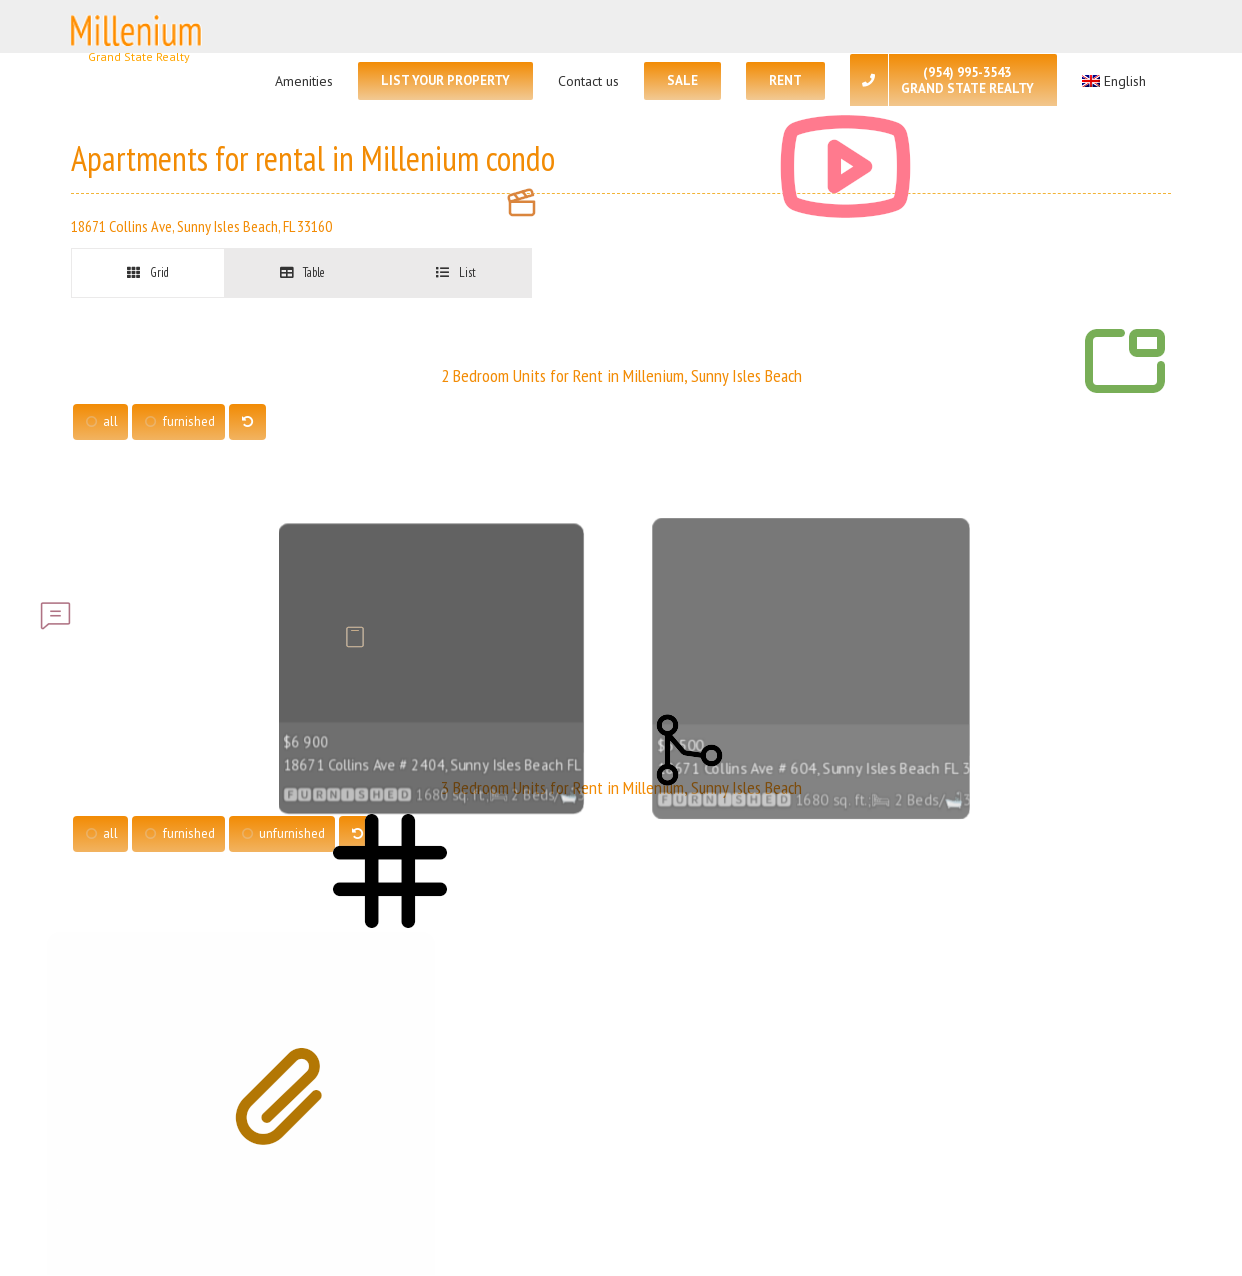  I want to click on access video or movie content, so click(522, 203).